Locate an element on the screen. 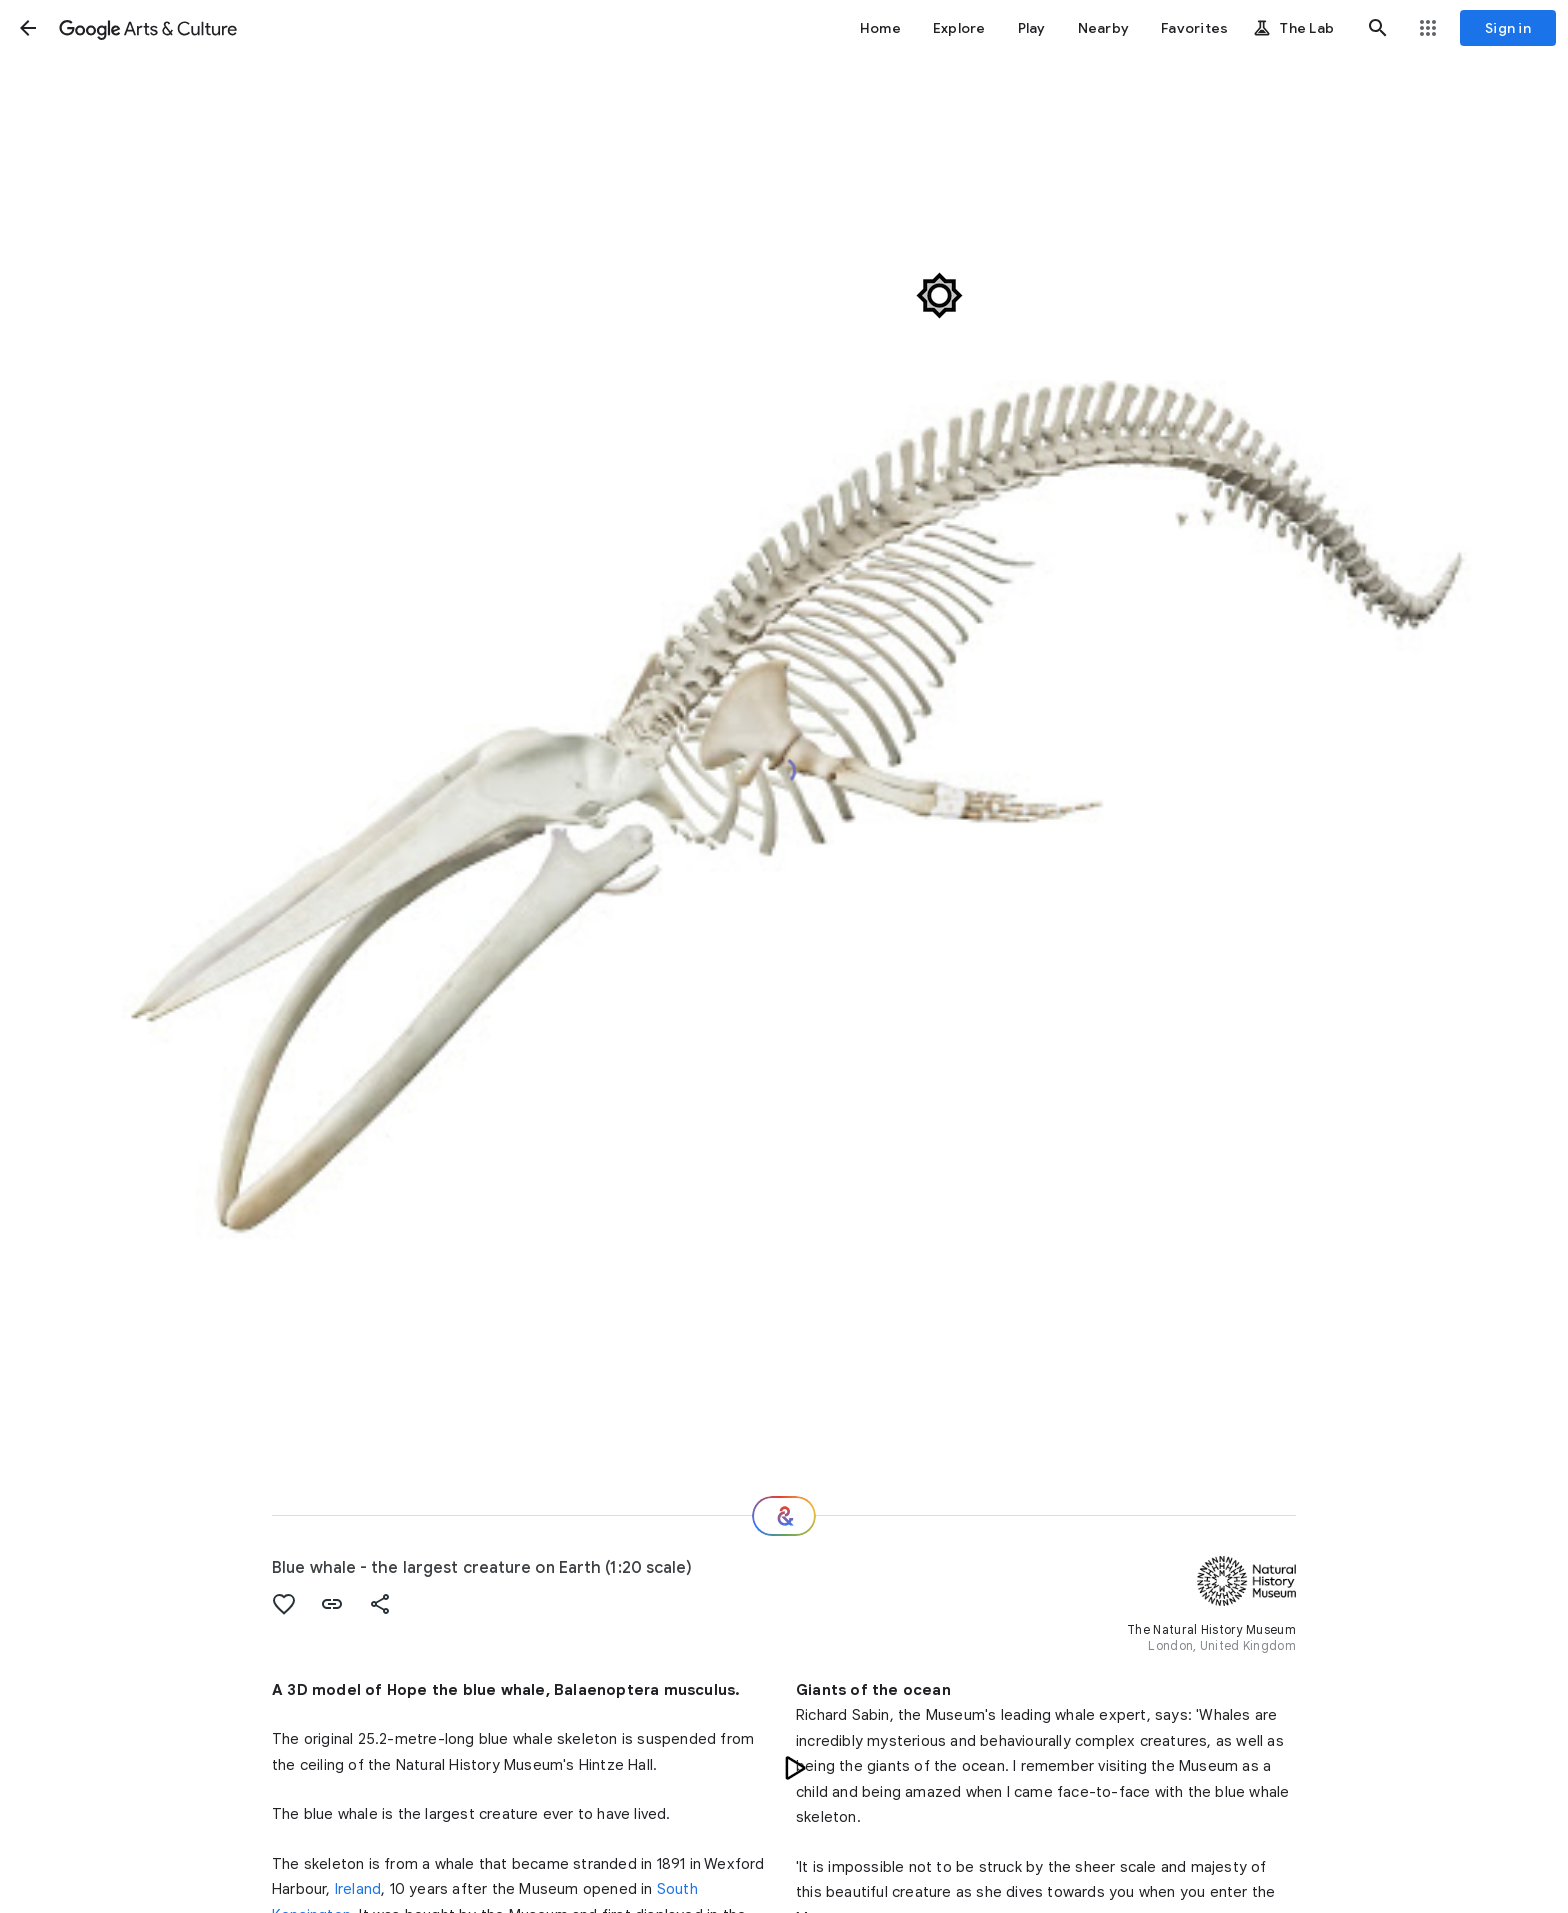 This screenshot has height=1913, width=1568. play media or start video is located at coordinates (793, 1768).